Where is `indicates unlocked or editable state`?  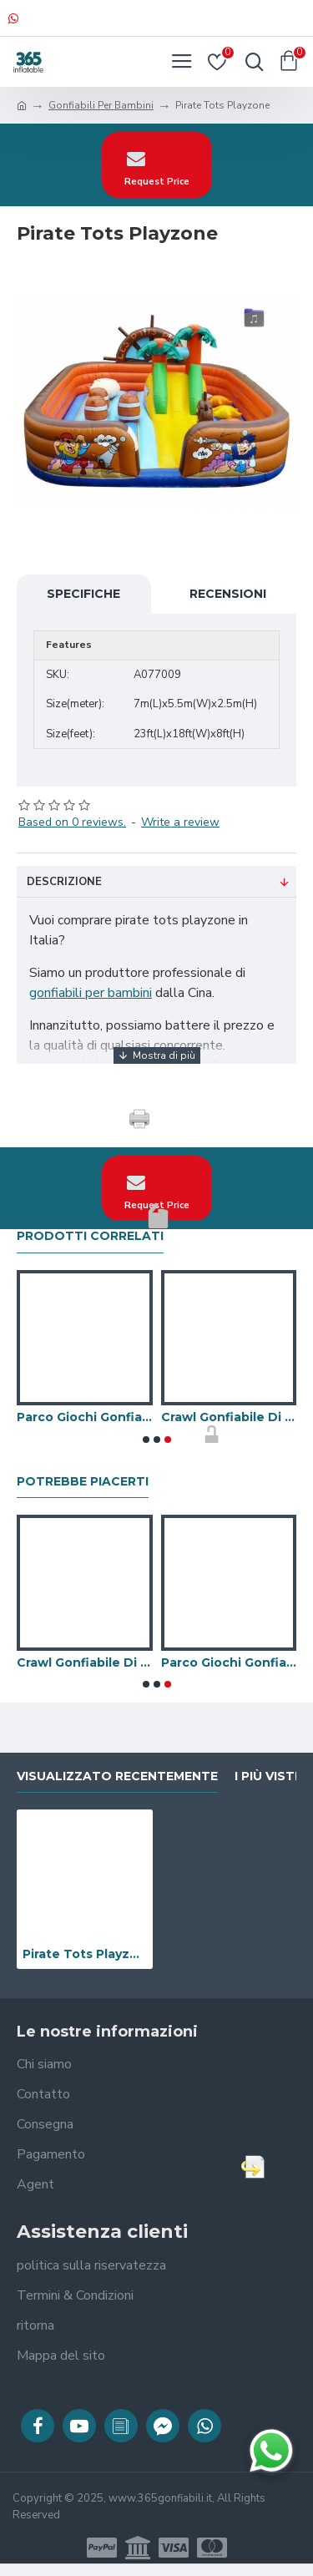 indicates unlocked or editable state is located at coordinates (211, 1434).